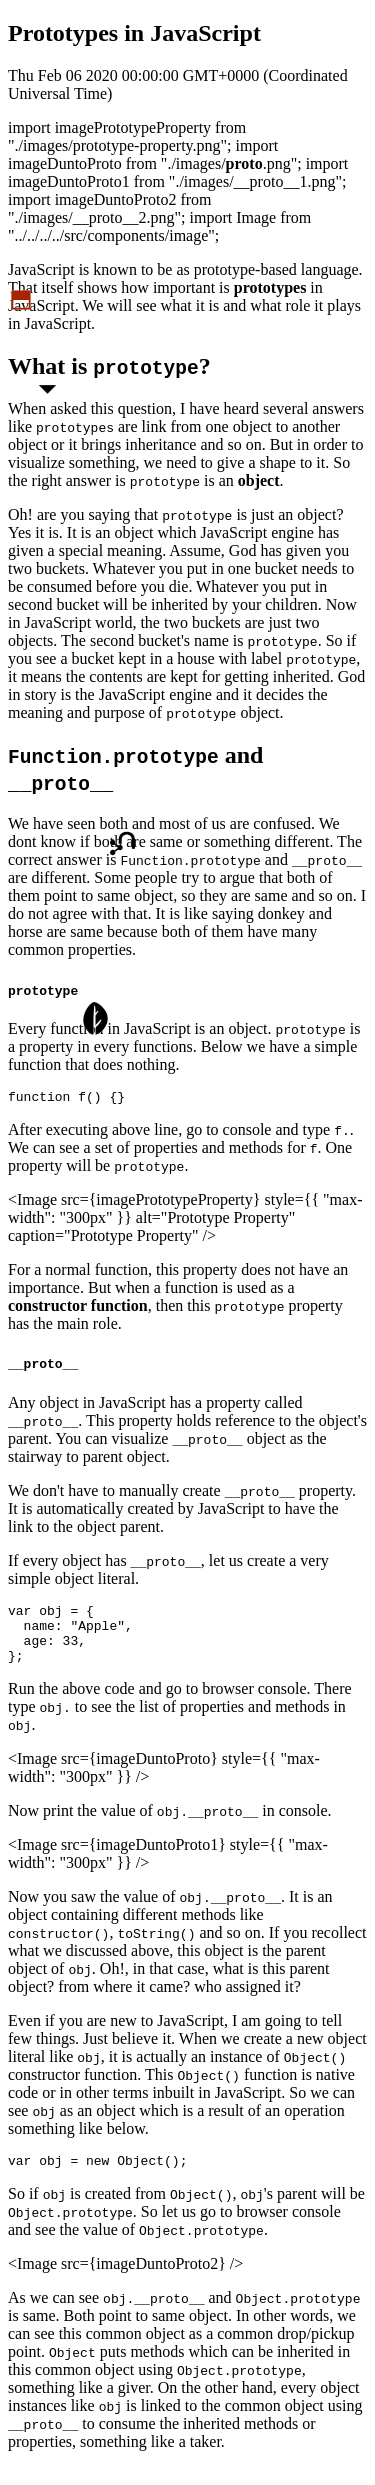  What do you see at coordinates (95, 1018) in the screenshot?
I see `october cms logo` at bounding box center [95, 1018].